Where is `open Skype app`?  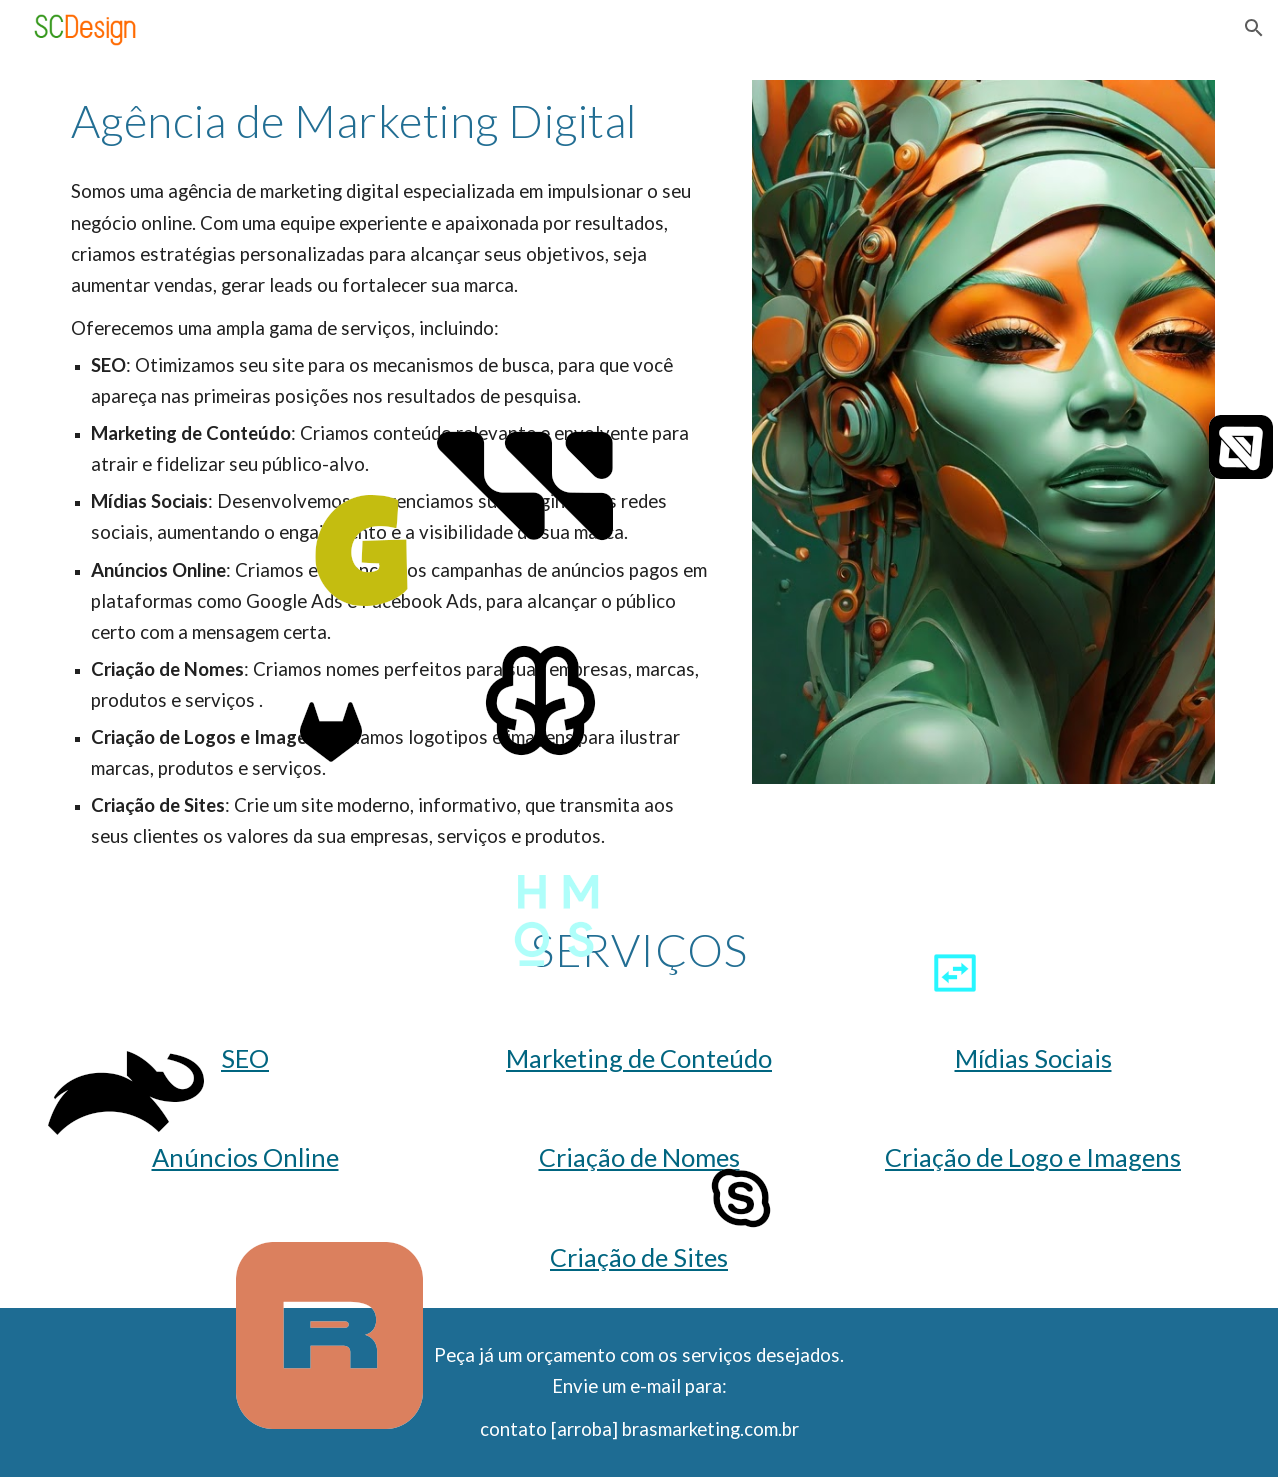
open Skype app is located at coordinates (741, 1198).